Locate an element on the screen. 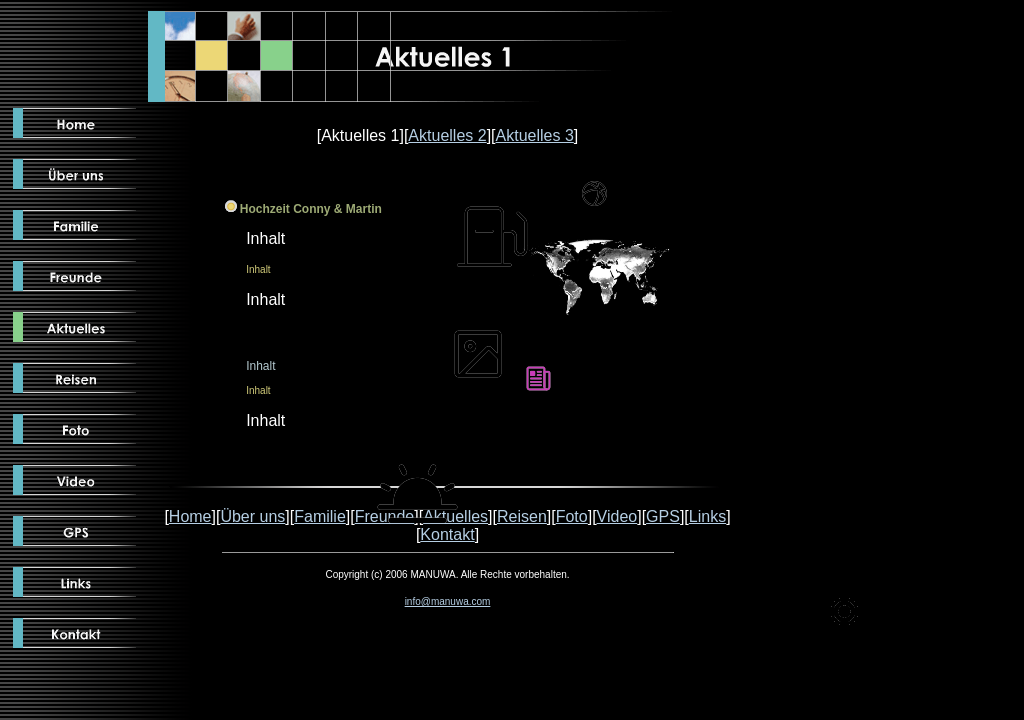 Image resolution: width=1024 pixels, height=720 pixels. indicates GPS location is locked and active is located at coordinates (844, 611).